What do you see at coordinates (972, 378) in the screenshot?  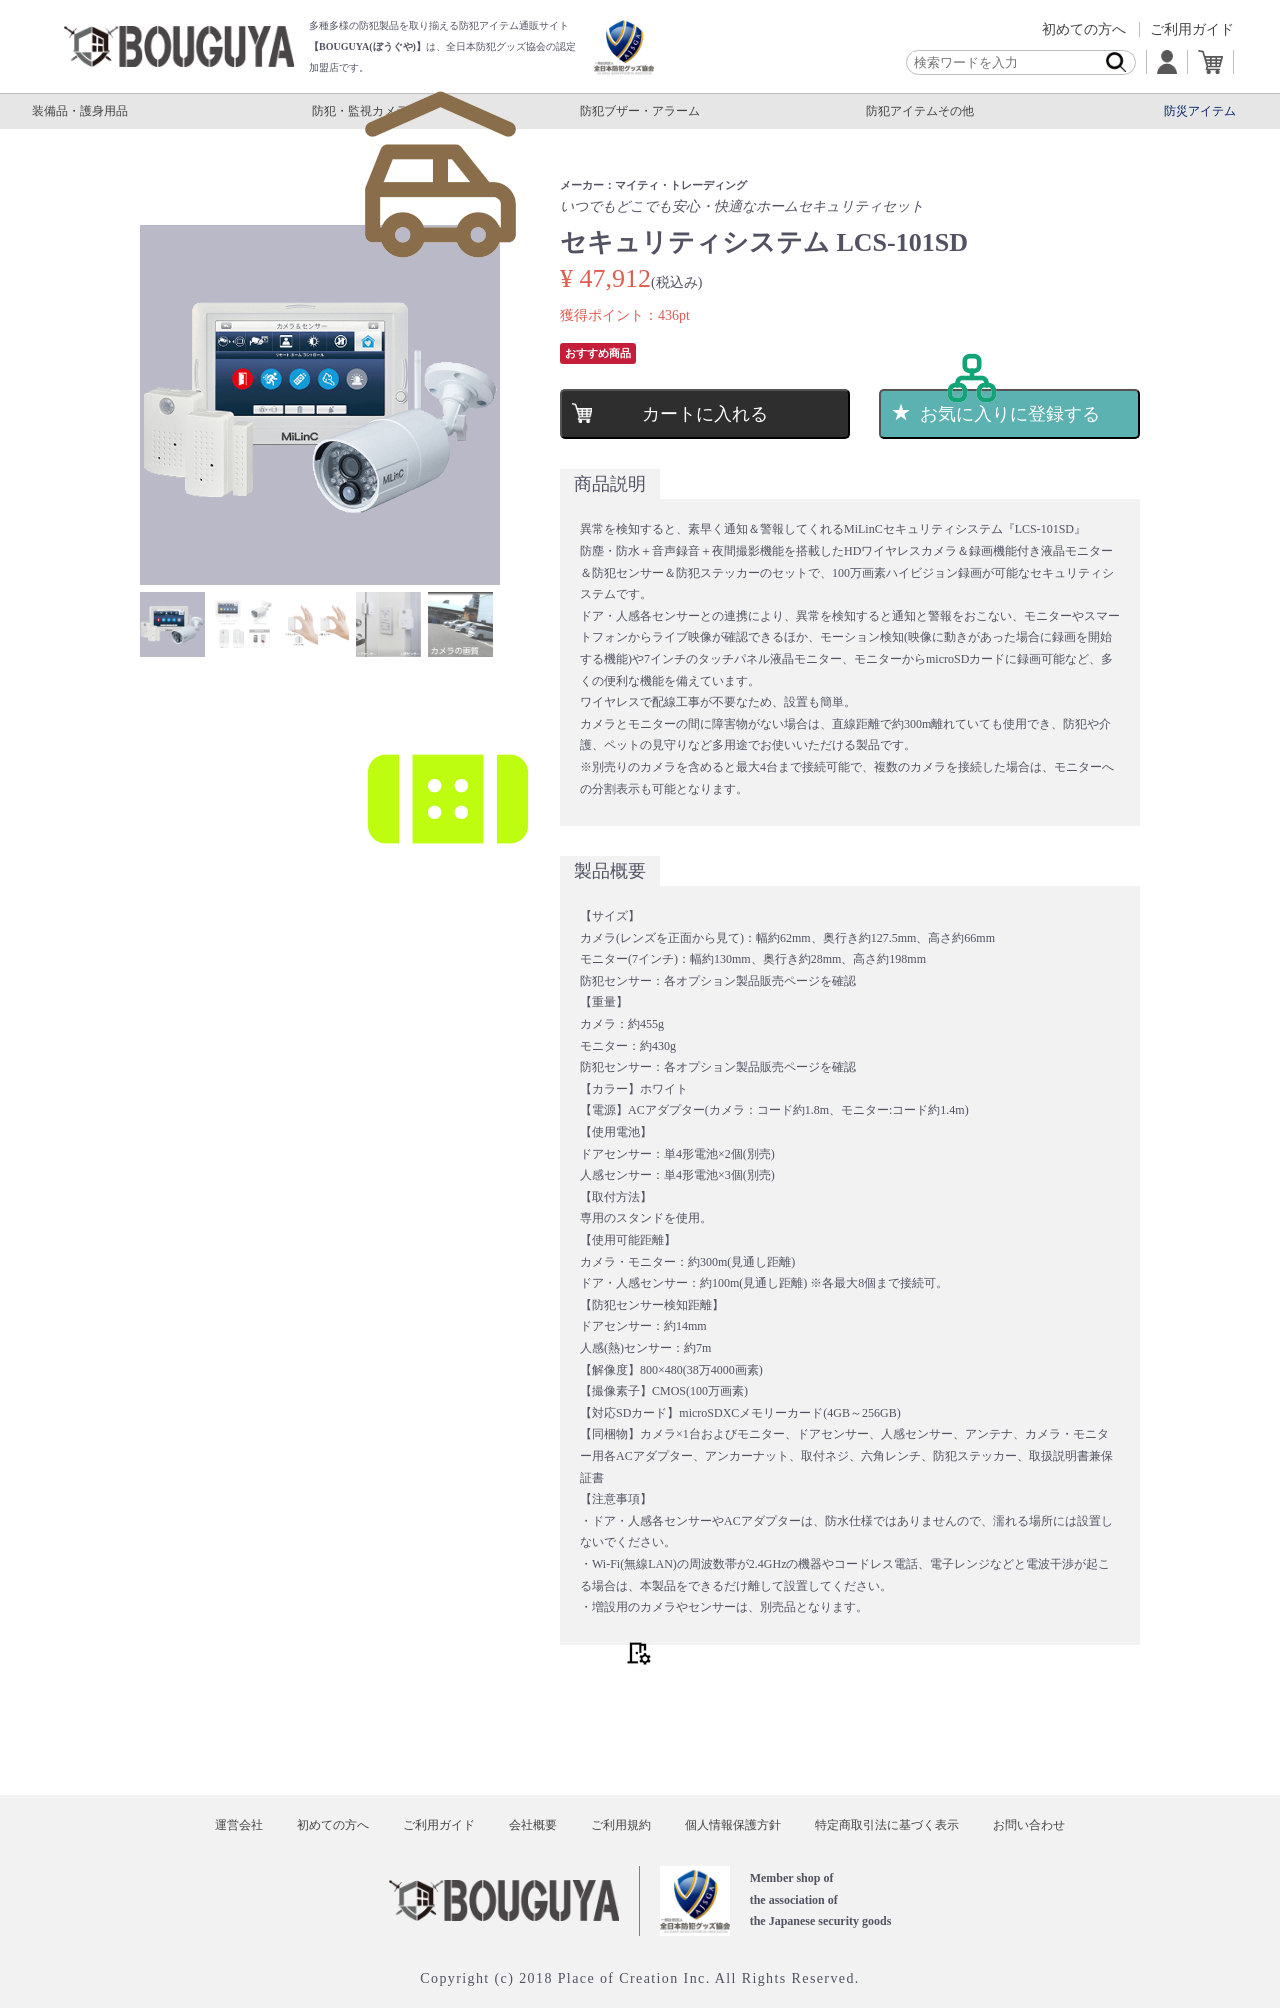 I see `view site structure or hierarchy` at bounding box center [972, 378].